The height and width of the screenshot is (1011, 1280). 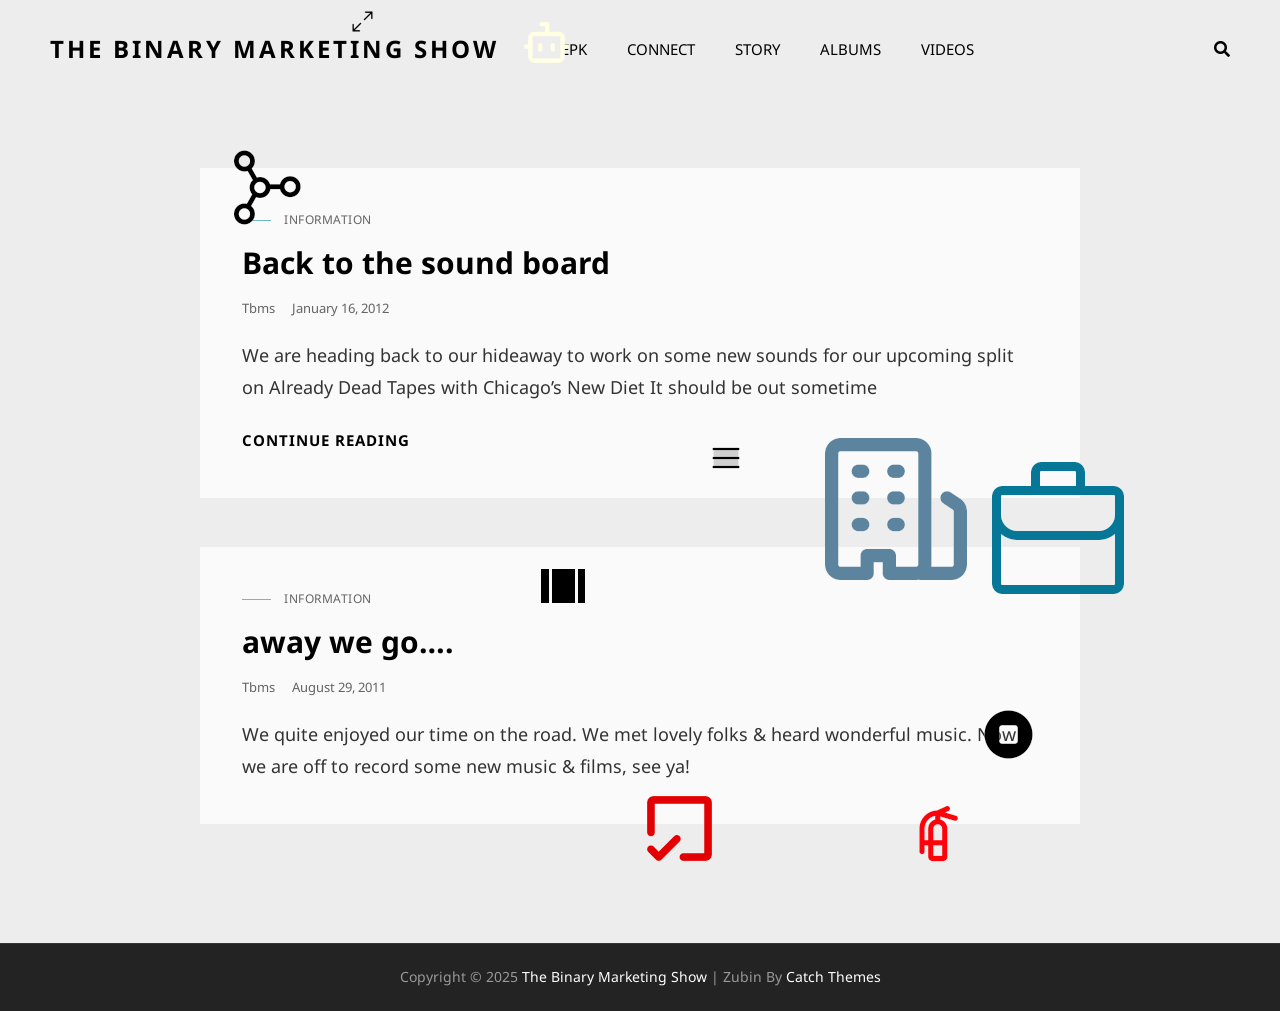 What do you see at coordinates (936, 834) in the screenshot?
I see `fire safety equipment indicator` at bounding box center [936, 834].